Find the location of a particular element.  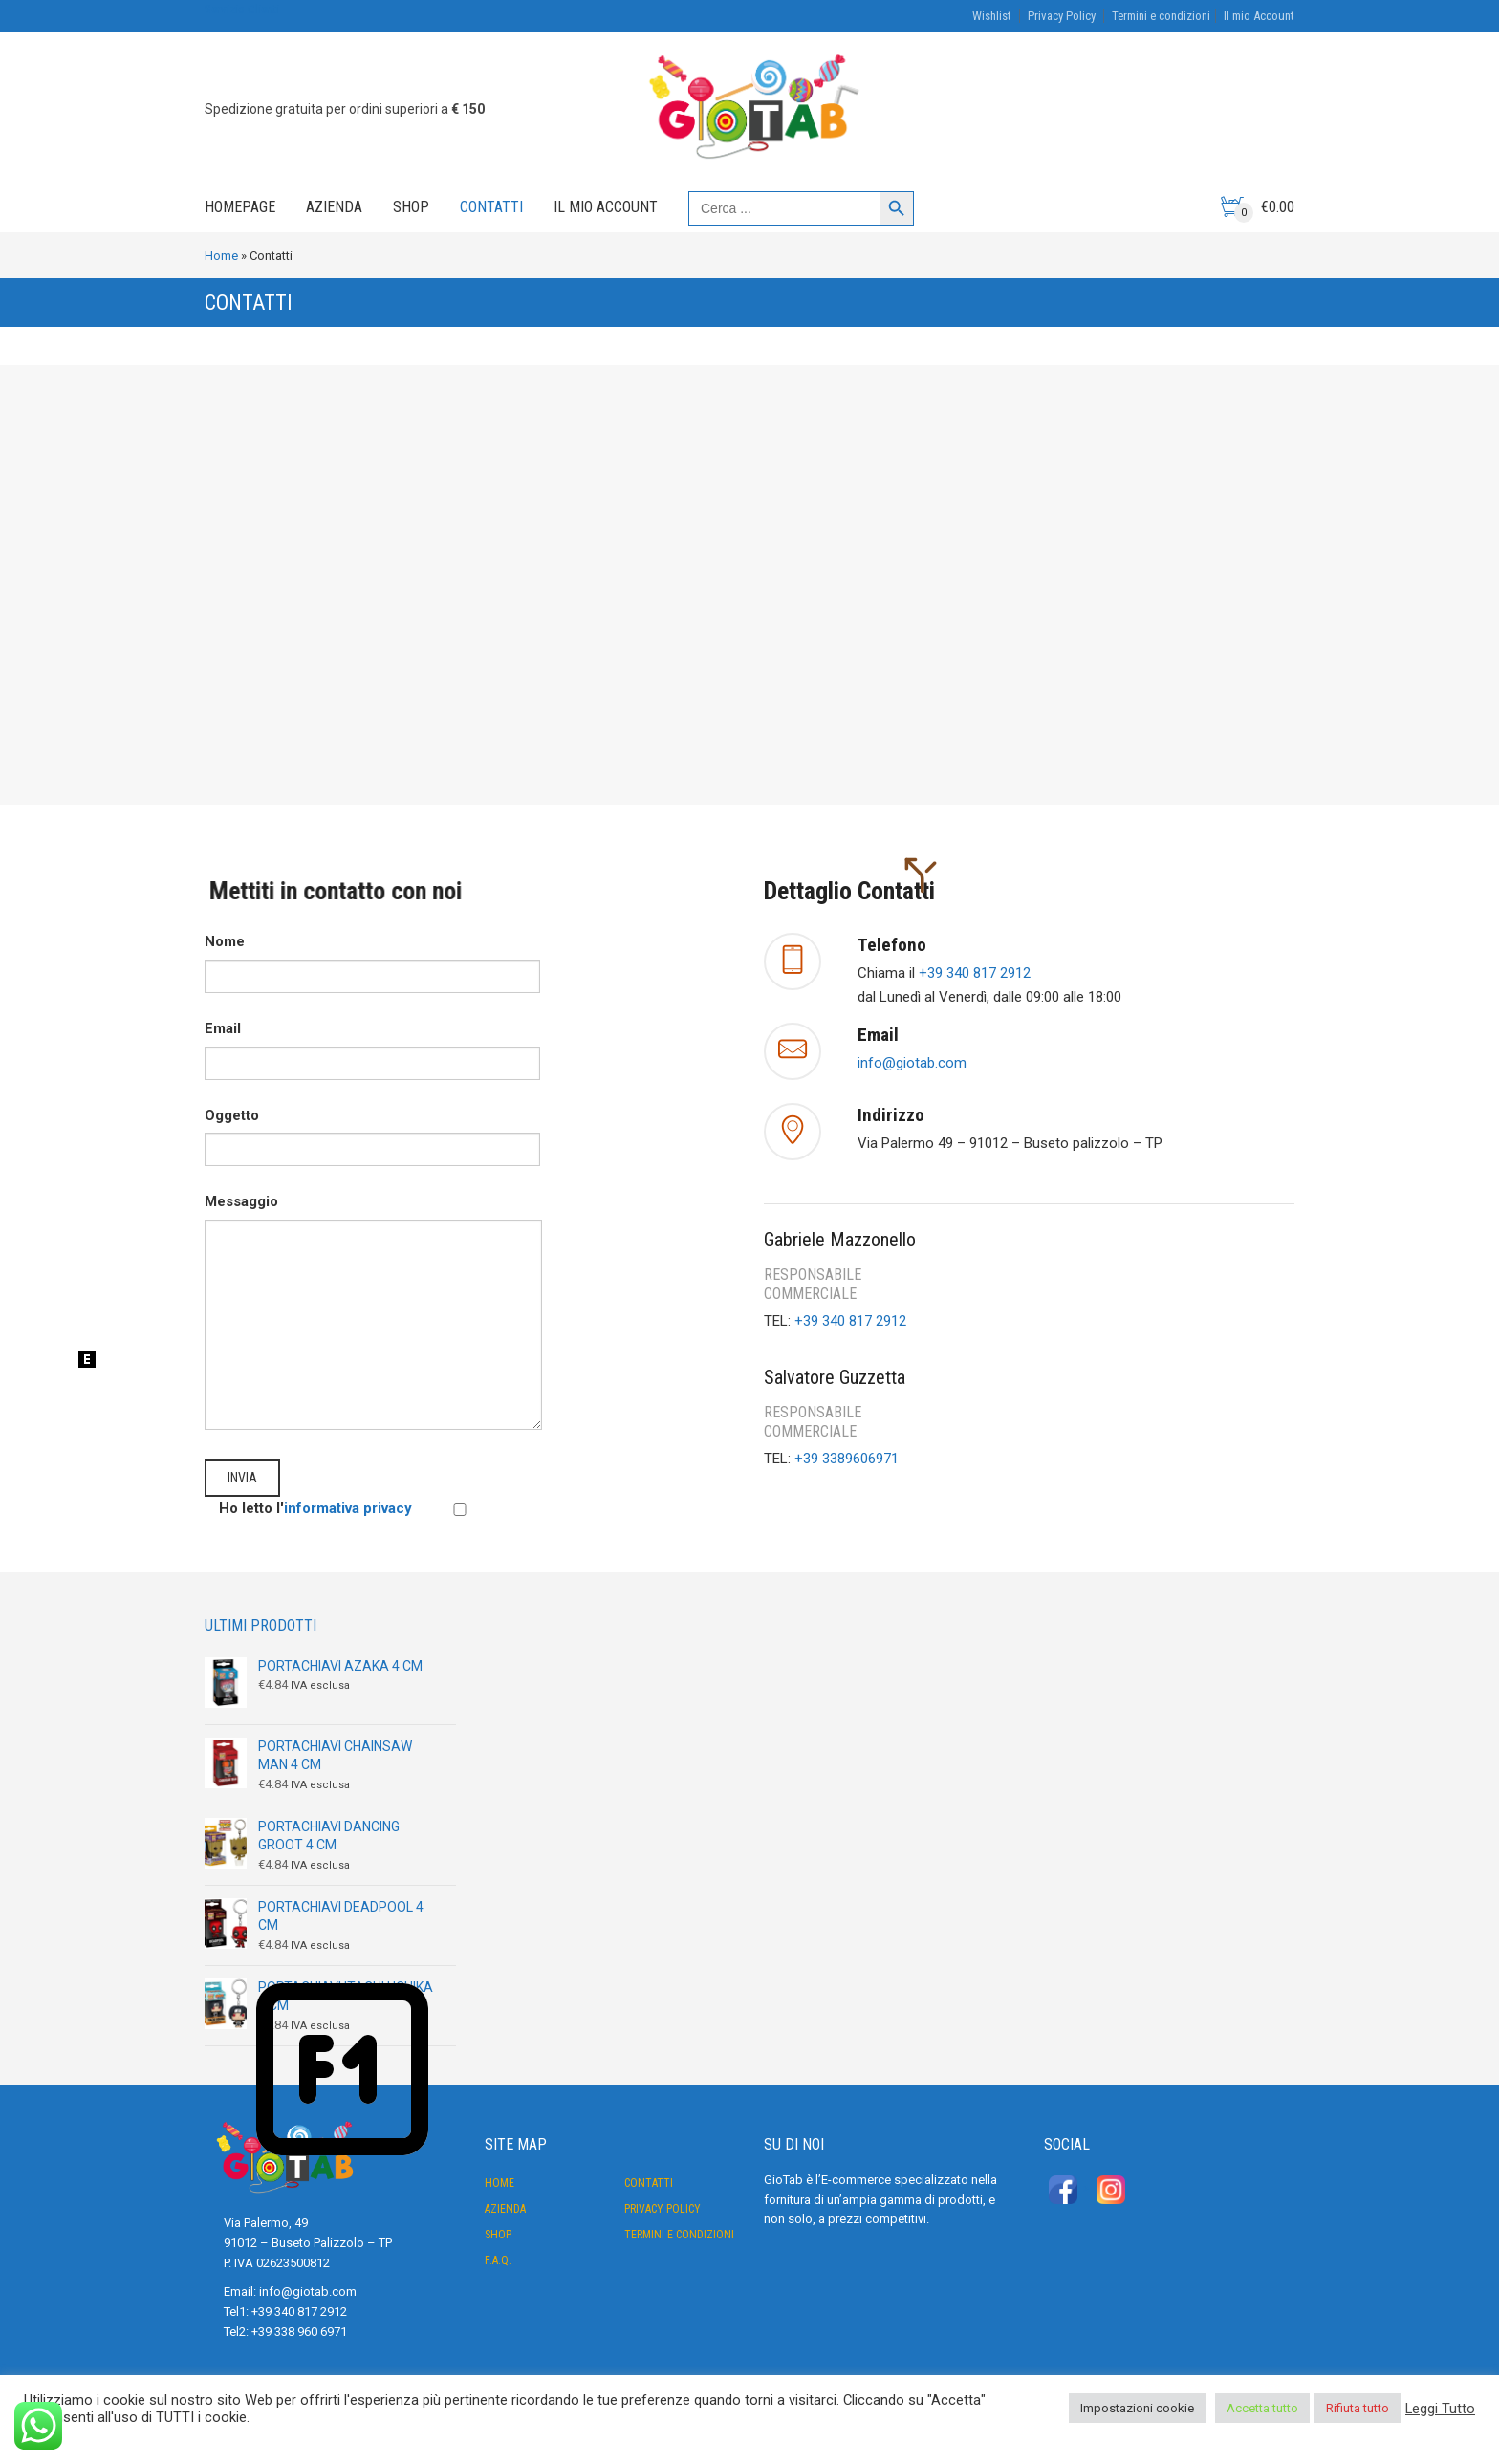

access help or support documentation is located at coordinates (342, 2069).